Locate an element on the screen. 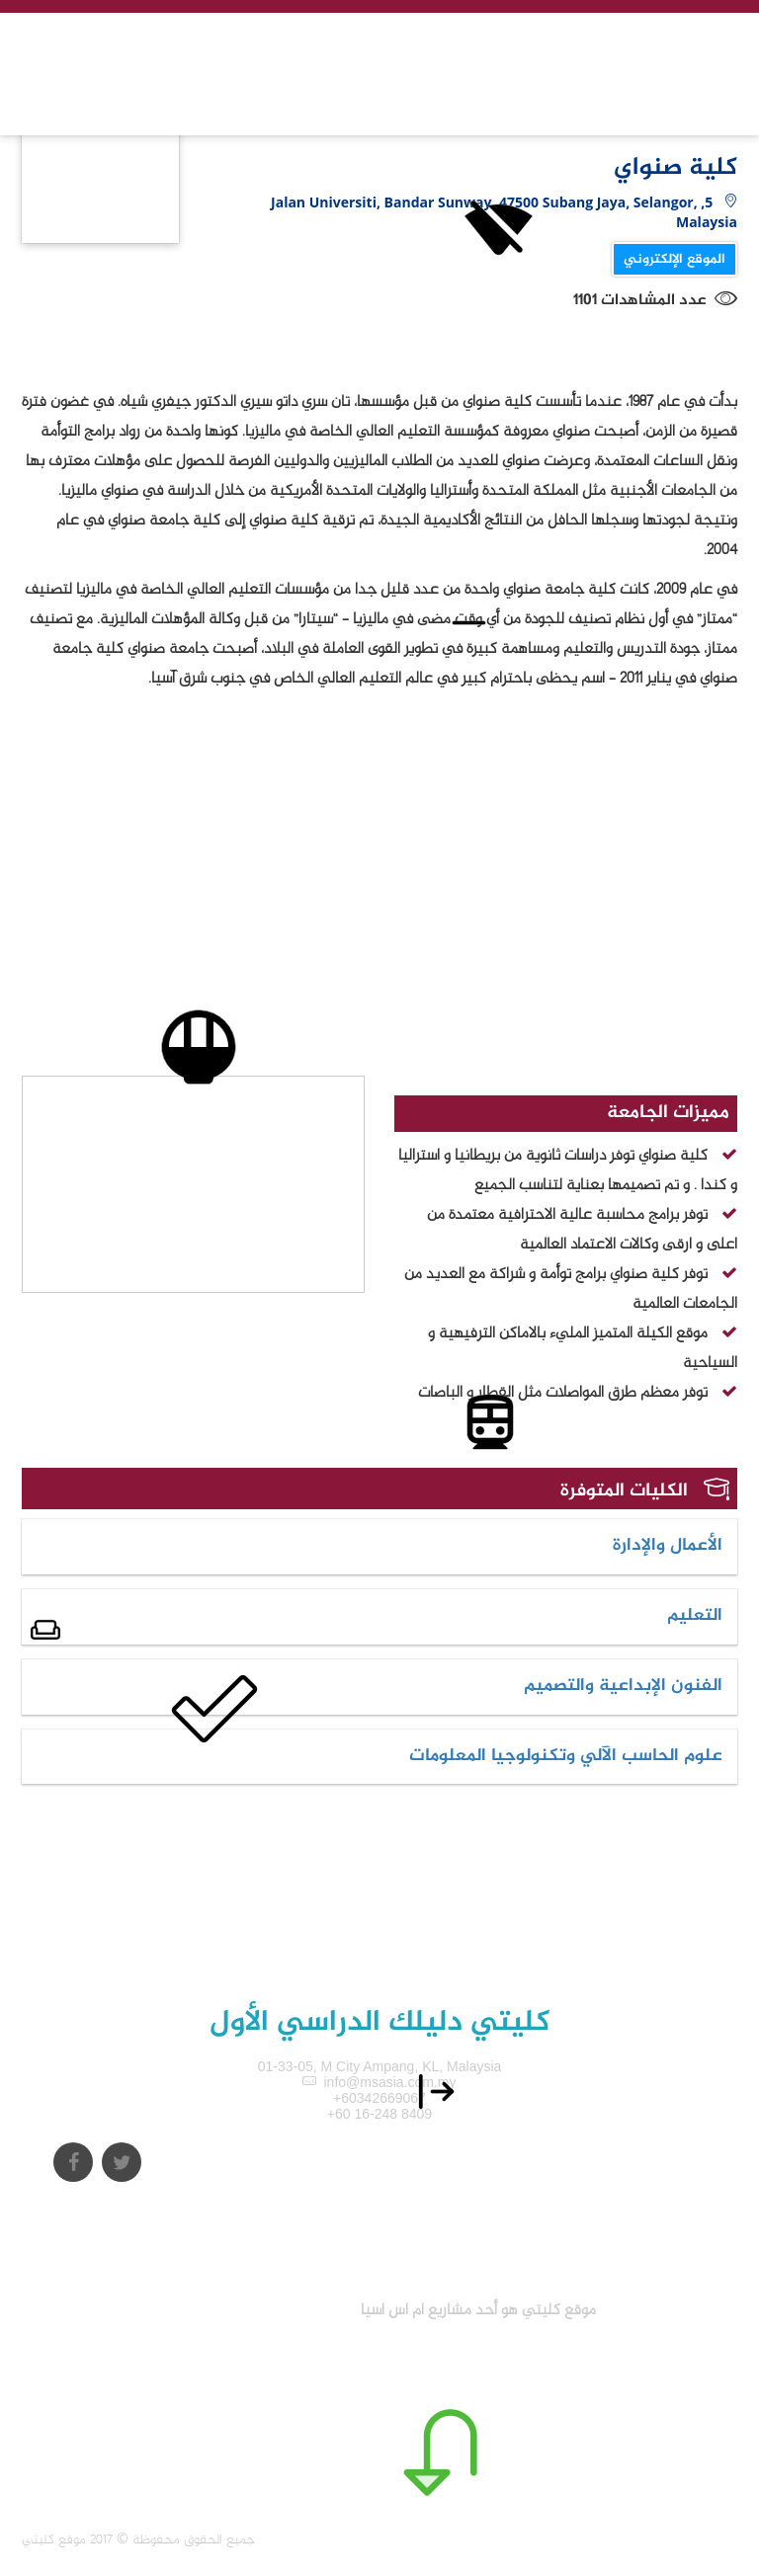 The image size is (759, 2576). undo or reverse a previous action is located at coordinates (444, 2453).